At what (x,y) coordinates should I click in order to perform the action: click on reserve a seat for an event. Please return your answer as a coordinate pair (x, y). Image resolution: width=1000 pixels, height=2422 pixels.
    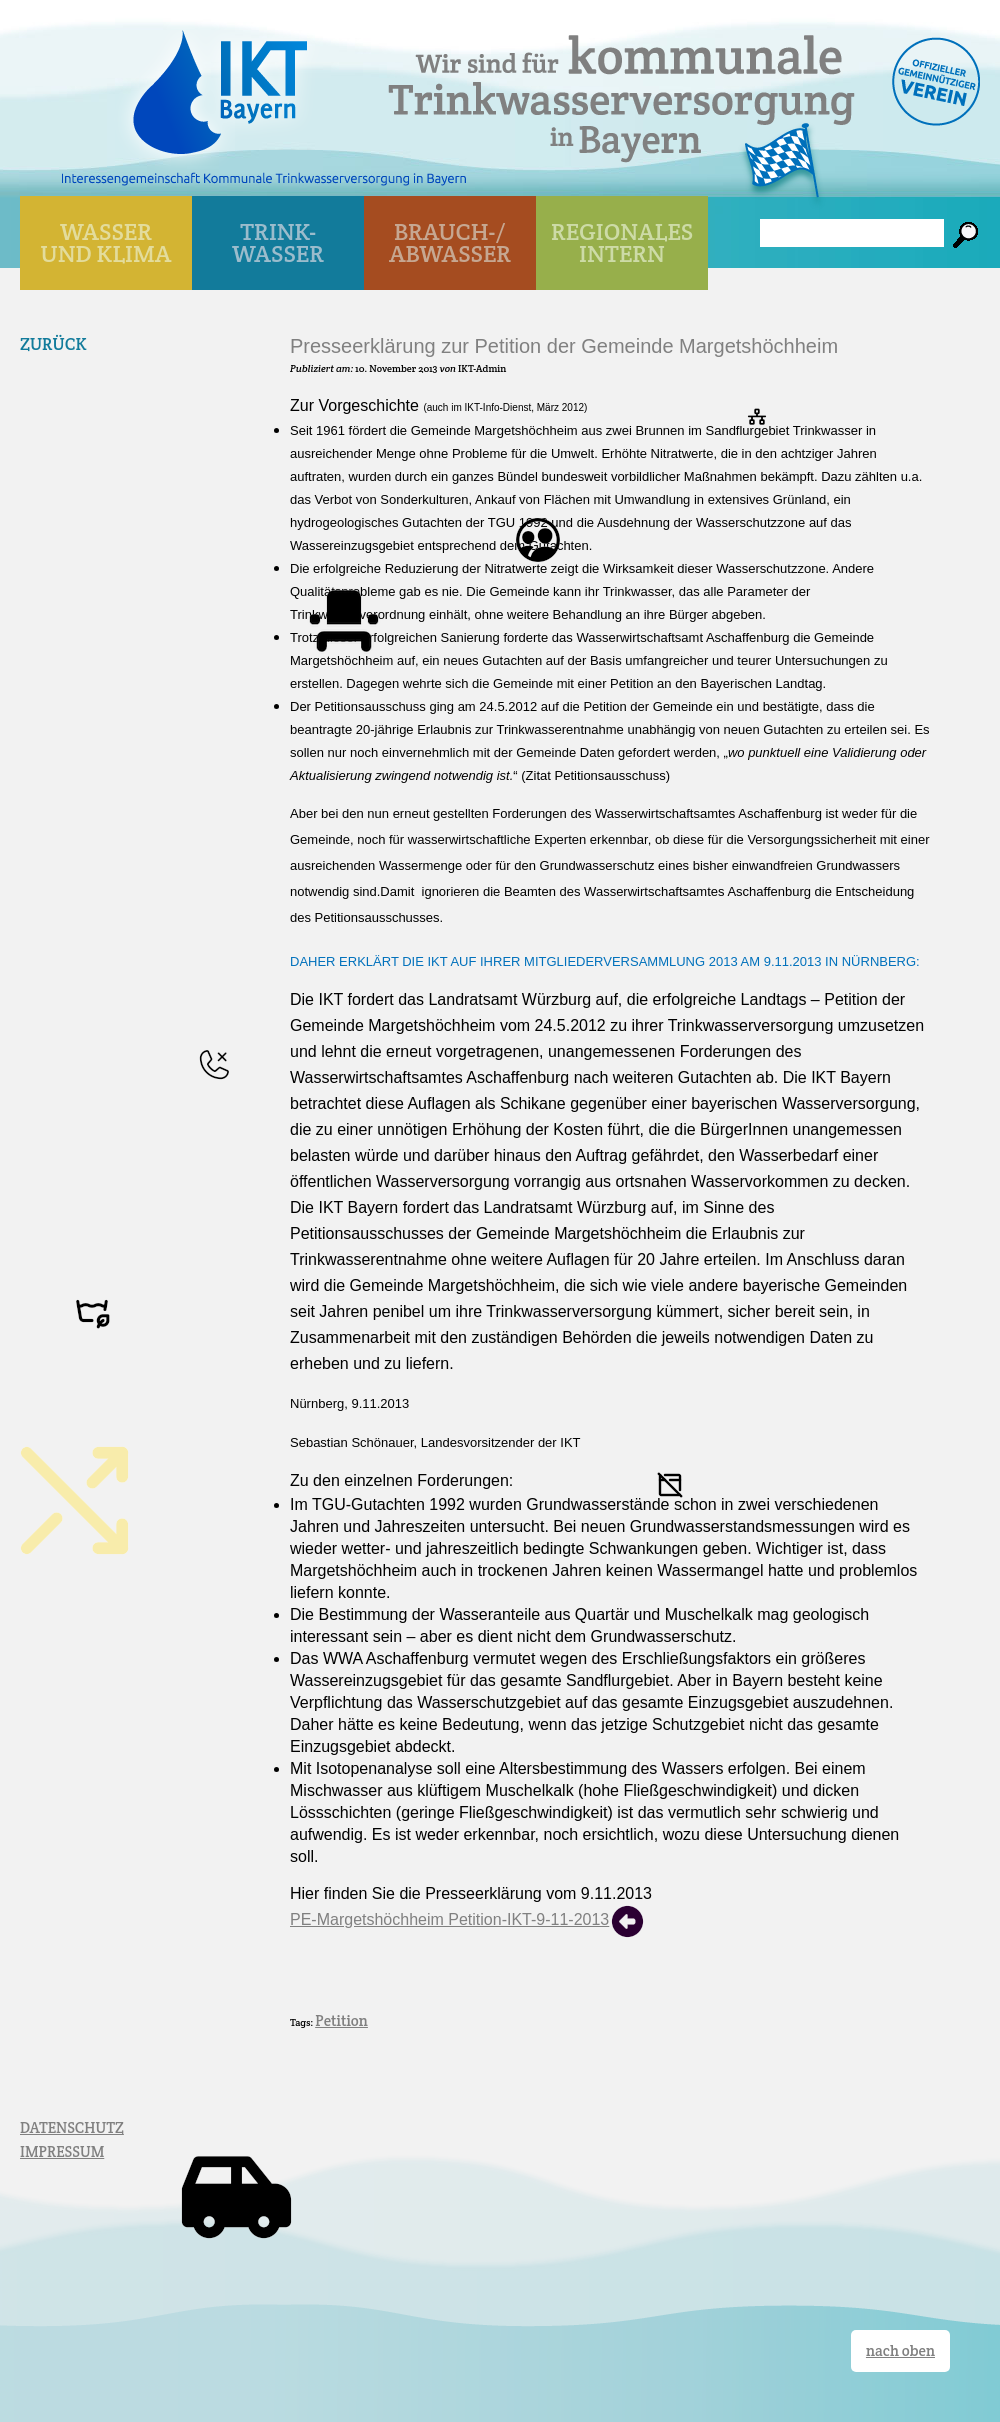
    Looking at the image, I should click on (344, 621).